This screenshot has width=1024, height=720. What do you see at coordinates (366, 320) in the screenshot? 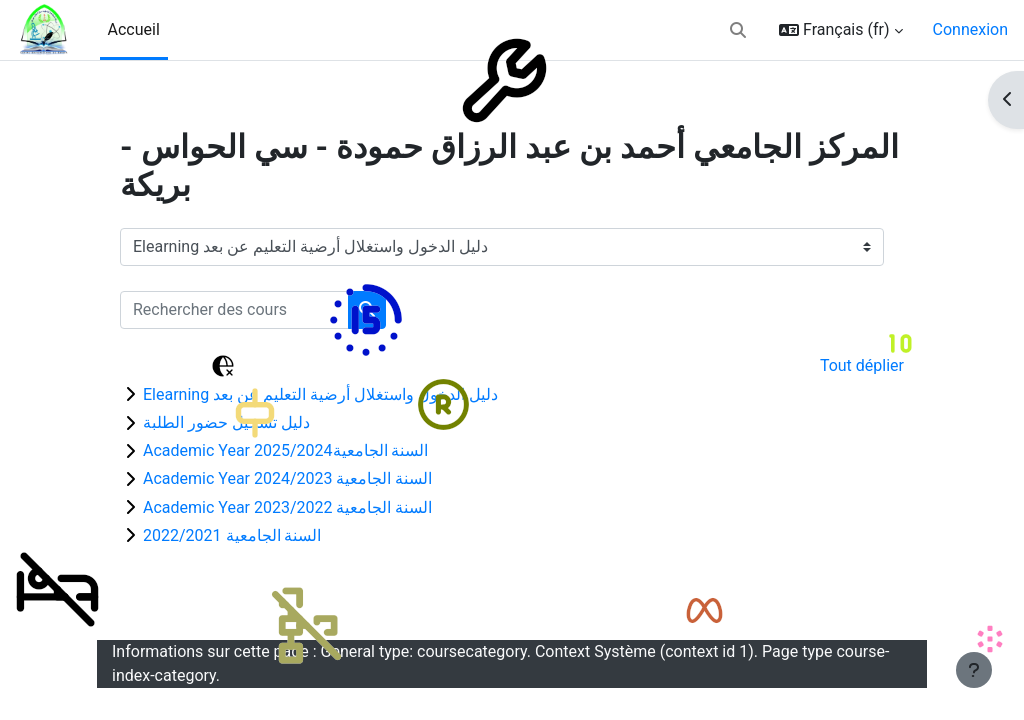
I see `set a 15-minute timer` at bounding box center [366, 320].